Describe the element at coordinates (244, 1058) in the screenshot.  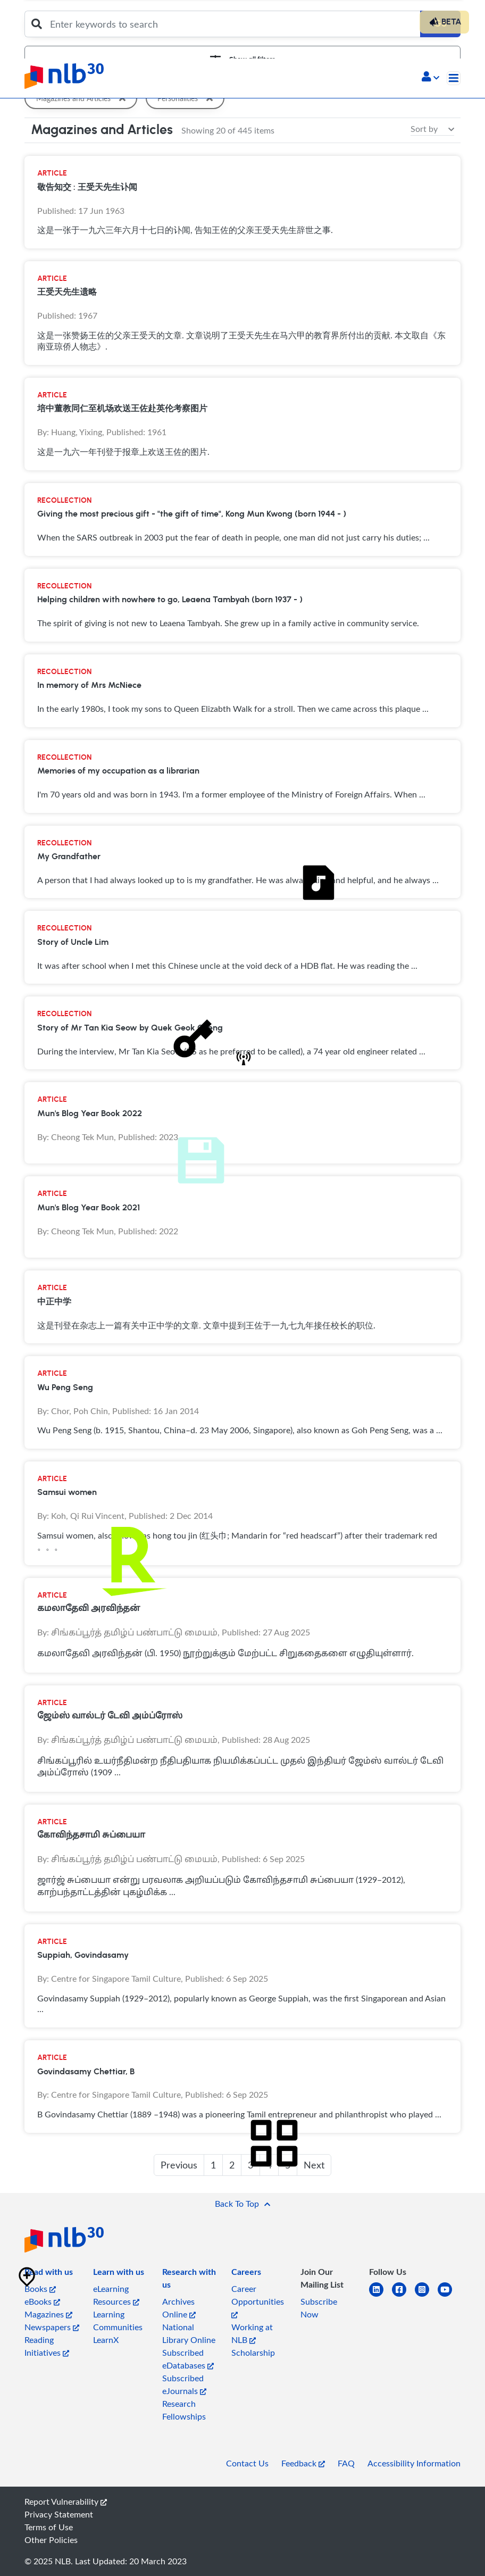
I see `start a live broadcast or stream` at that location.